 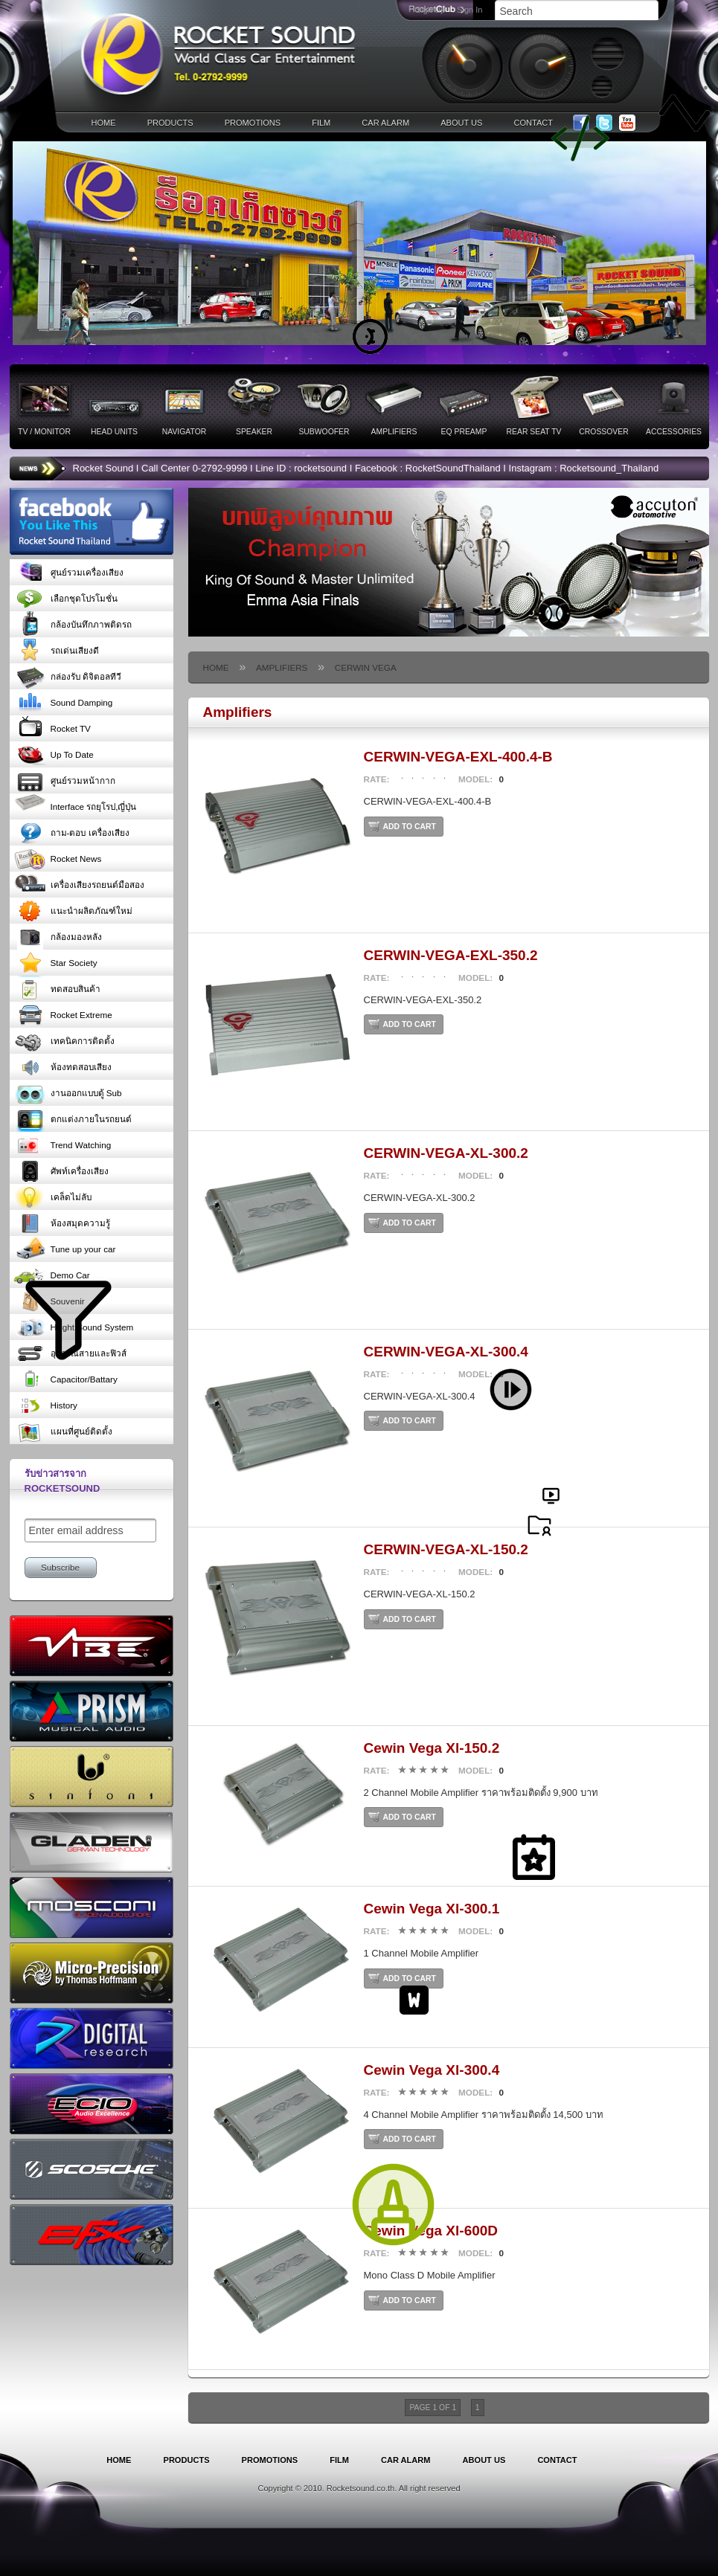 I want to click on filter or sort content, so click(x=68, y=1317).